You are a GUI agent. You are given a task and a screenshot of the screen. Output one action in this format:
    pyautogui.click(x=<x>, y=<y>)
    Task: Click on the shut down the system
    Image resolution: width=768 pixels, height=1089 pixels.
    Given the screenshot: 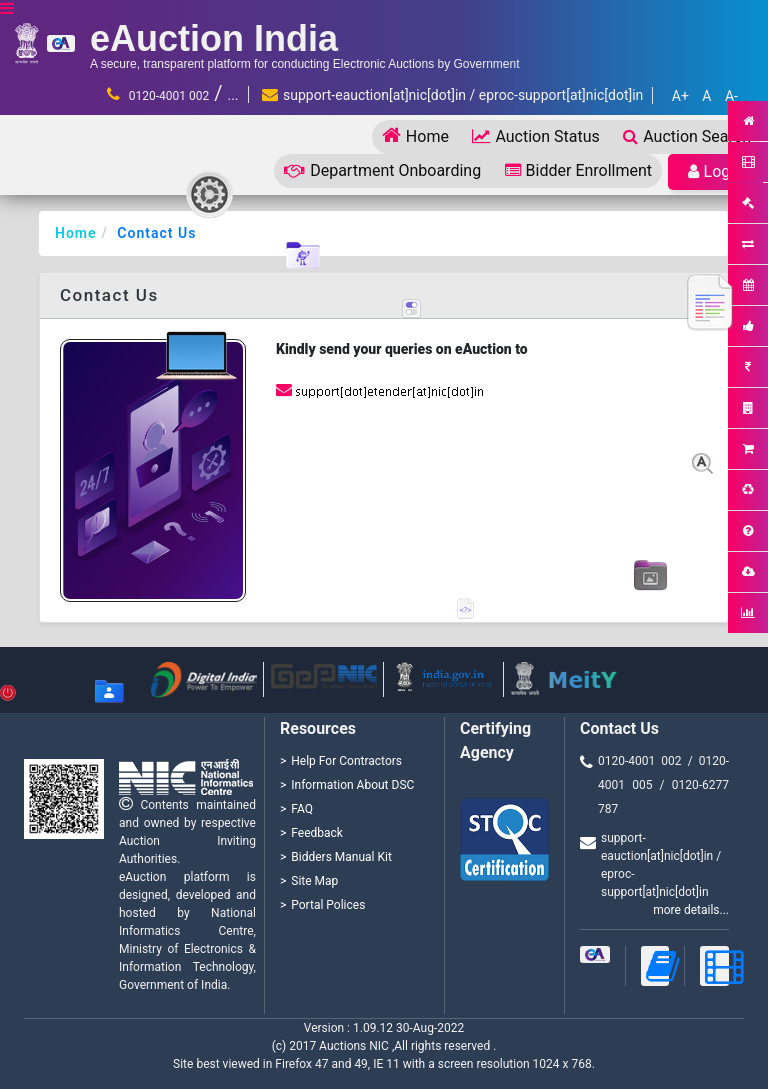 What is the action you would take?
    pyautogui.click(x=8, y=693)
    